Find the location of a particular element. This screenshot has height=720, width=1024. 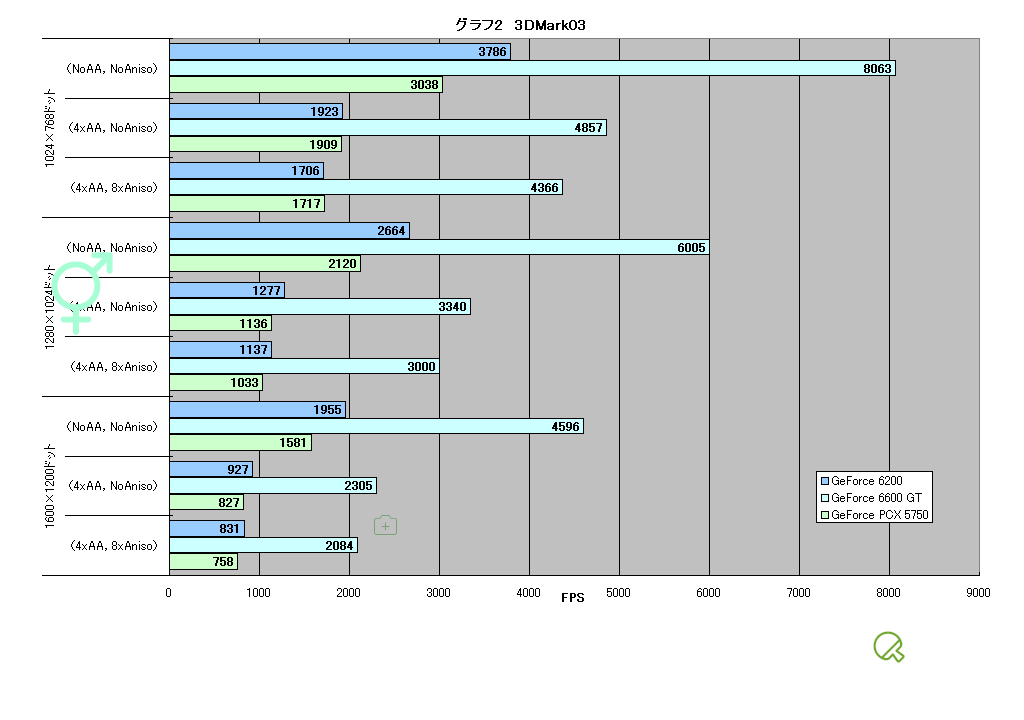

select intersex gender identity is located at coordinates (79, 292).